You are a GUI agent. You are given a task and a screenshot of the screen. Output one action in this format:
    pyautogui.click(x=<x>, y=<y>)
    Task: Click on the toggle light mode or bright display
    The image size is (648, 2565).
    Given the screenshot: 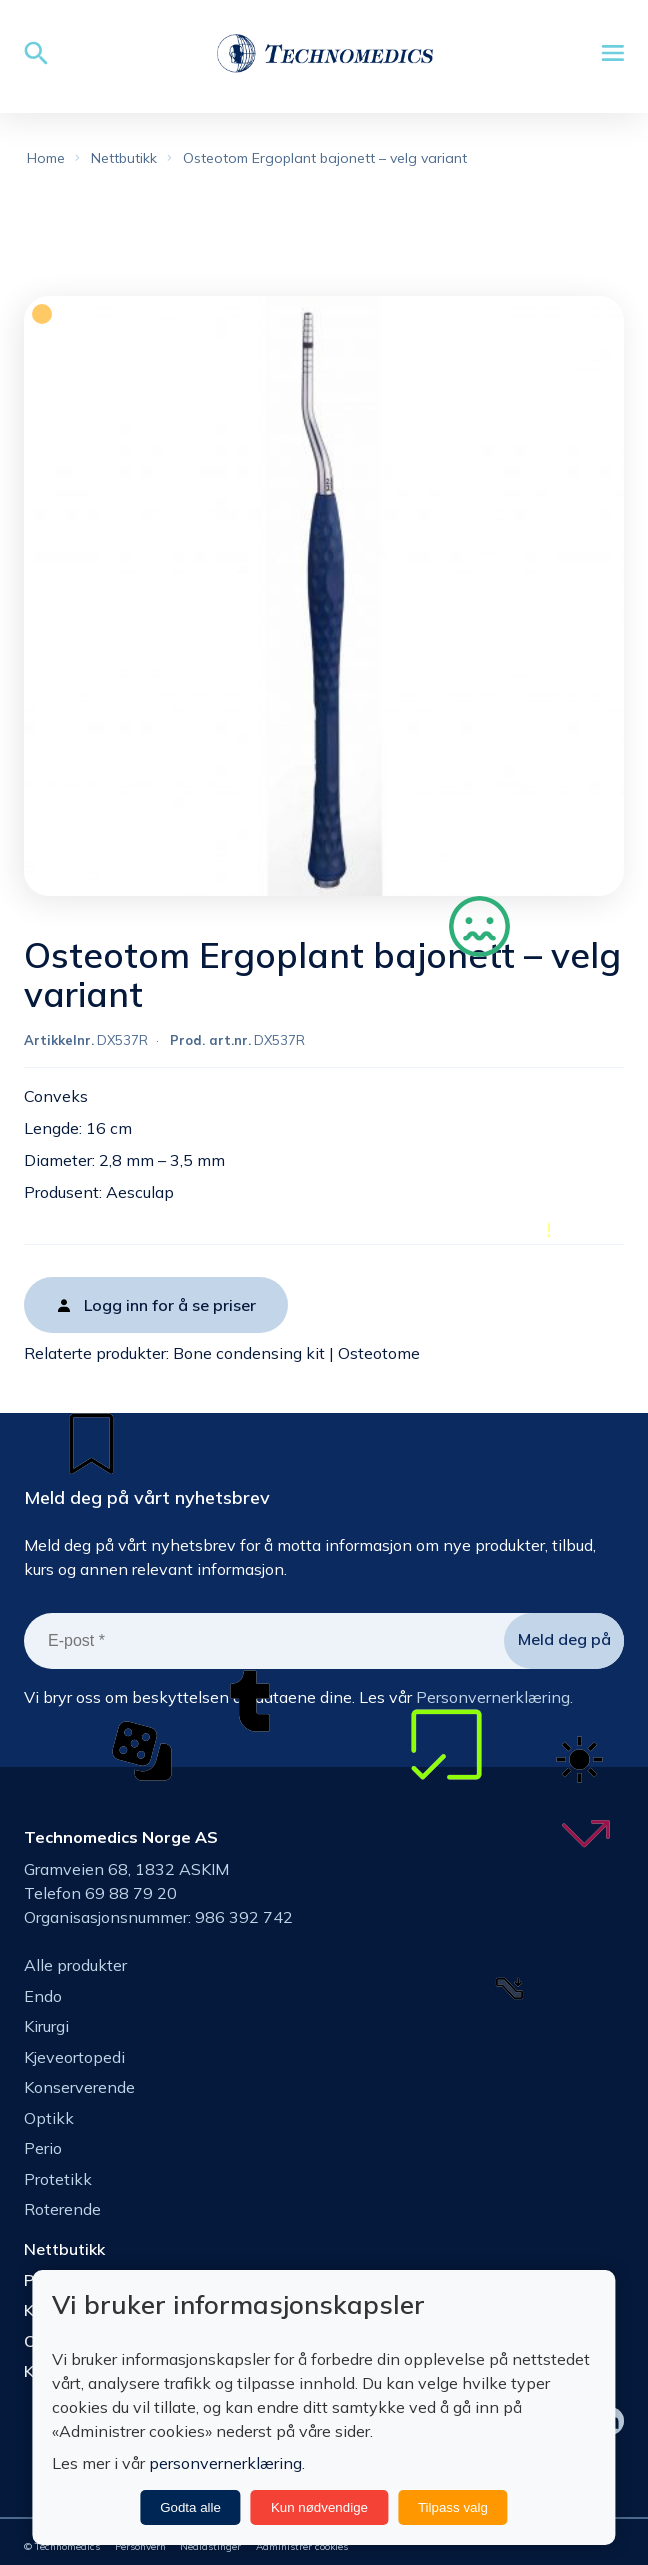 What is the action you would take?
    pyautogui.click(x=579, y=1759)
    